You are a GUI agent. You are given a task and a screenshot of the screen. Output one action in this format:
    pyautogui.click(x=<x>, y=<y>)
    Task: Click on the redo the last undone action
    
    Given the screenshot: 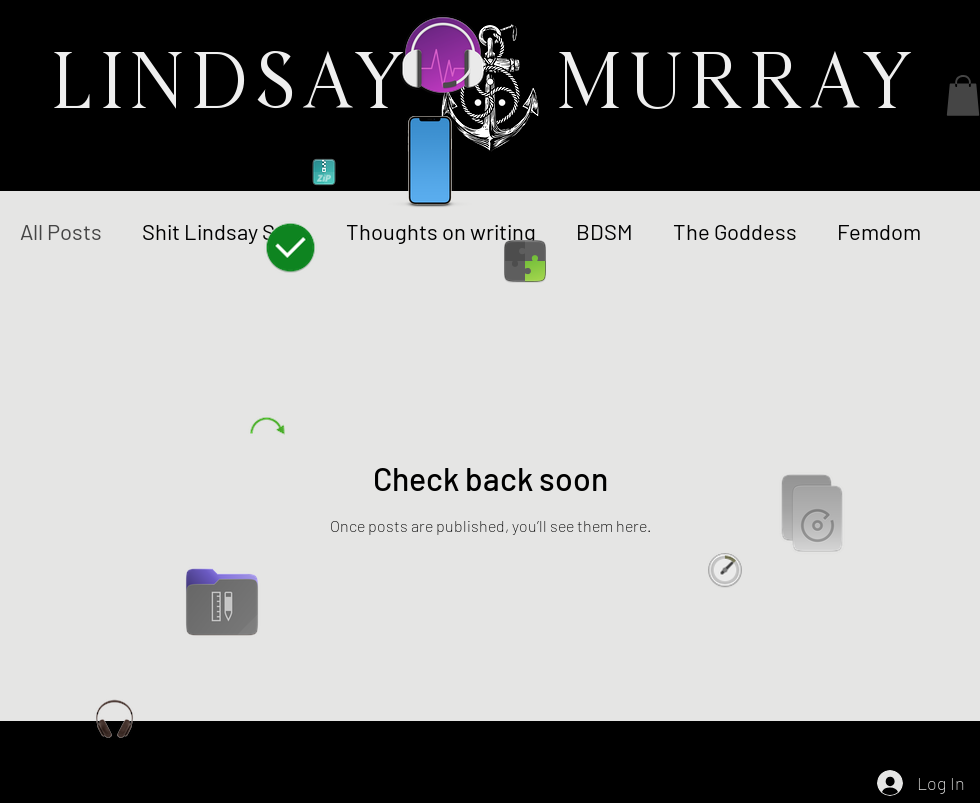 What is the action you would take?
    pyautogui.click(x=266, y=425)
    